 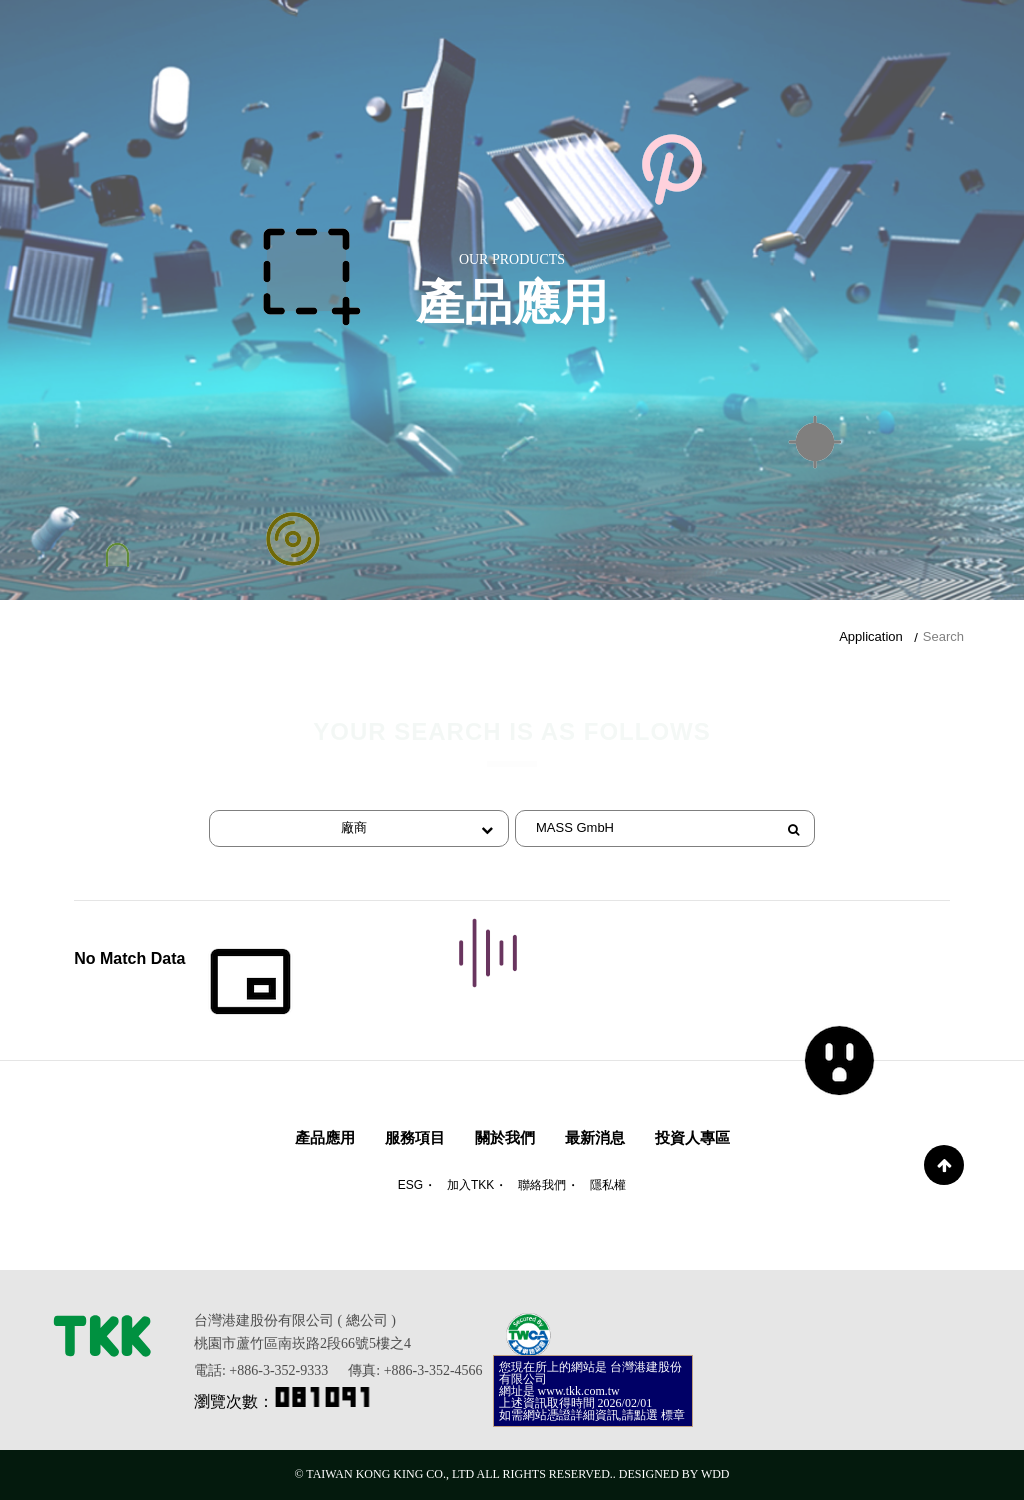 What do you see at coordinates (293, 539) in the screenshot?
I see `access music or audio library` at bounding box center [293, 539].